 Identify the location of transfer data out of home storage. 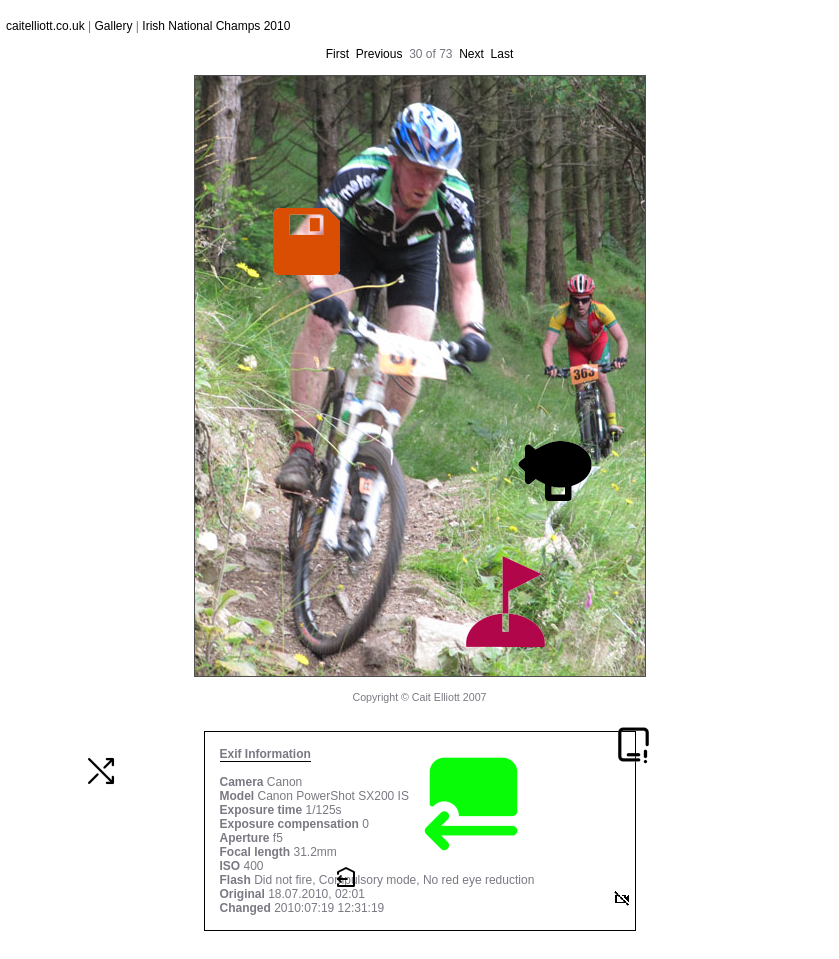
(346, 877).